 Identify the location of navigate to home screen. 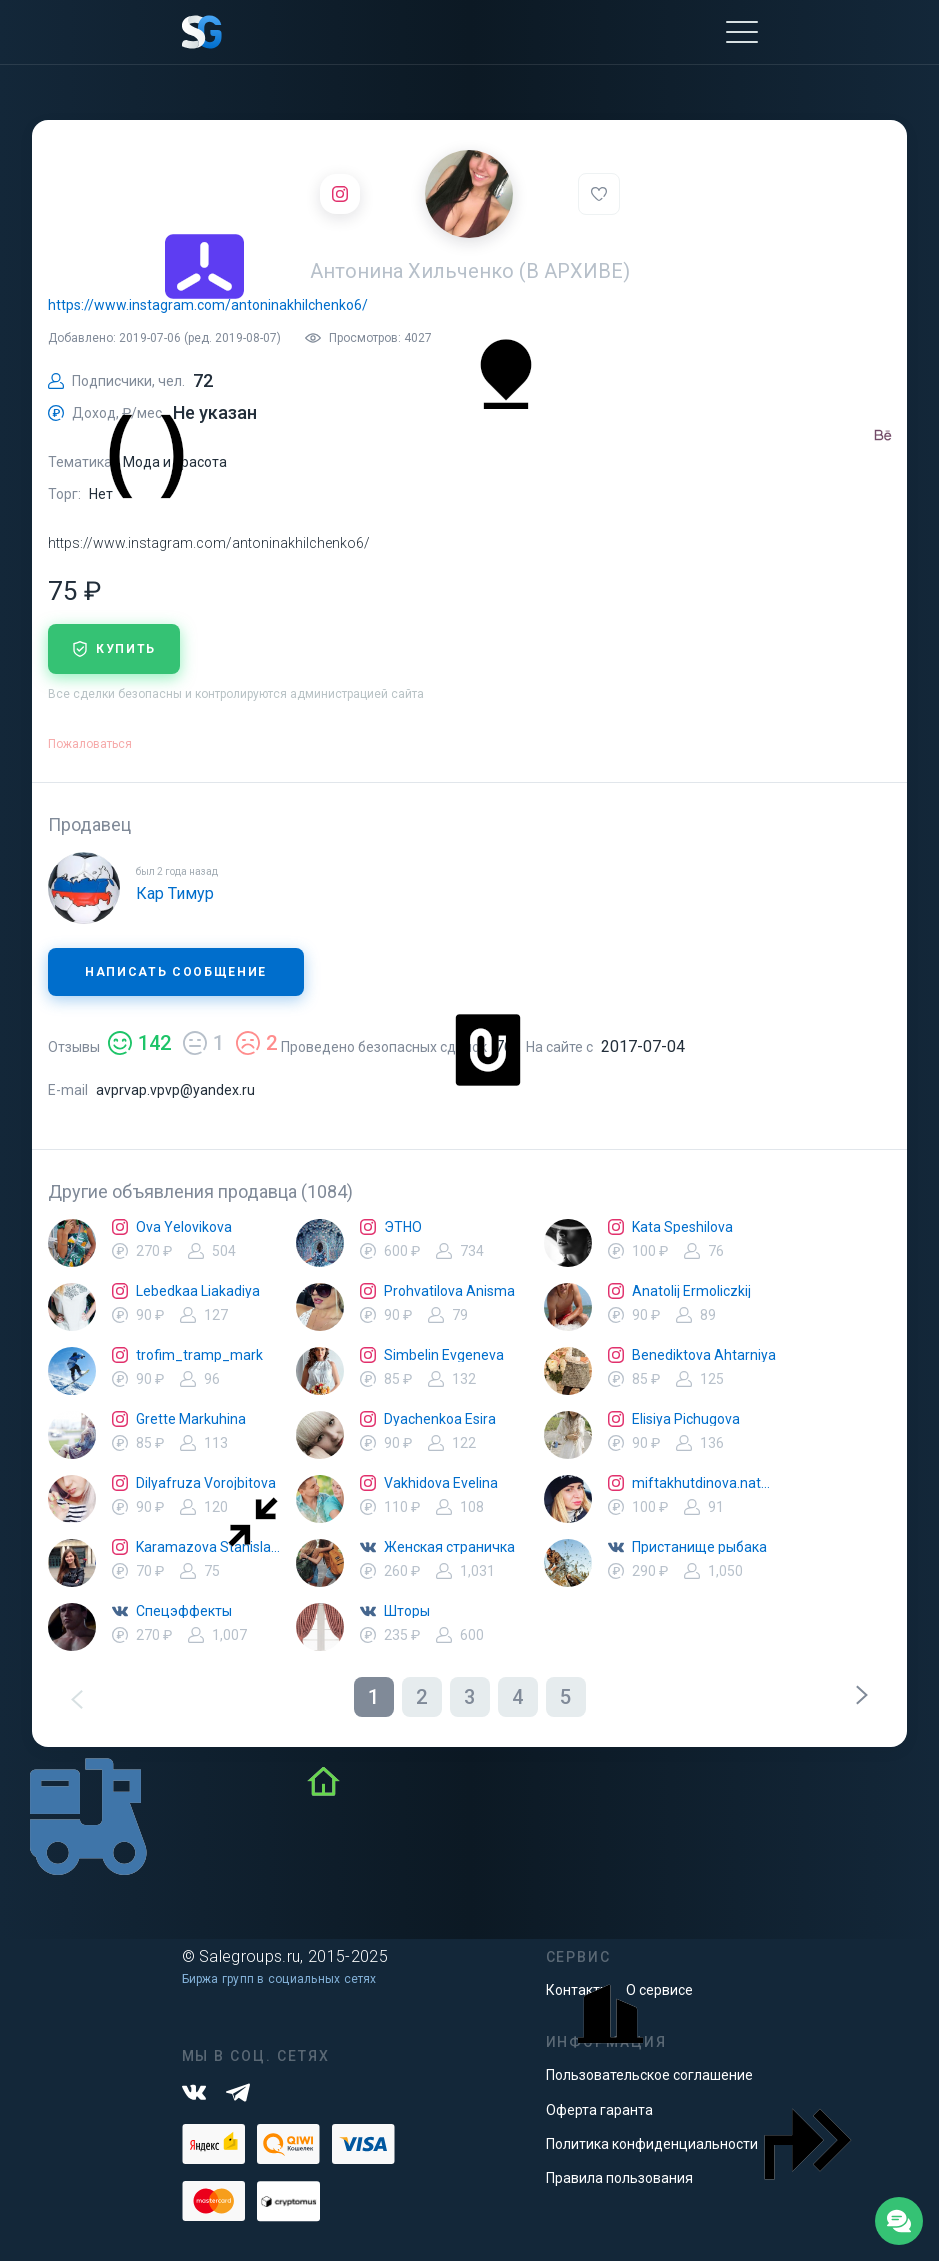
(323, 1782).